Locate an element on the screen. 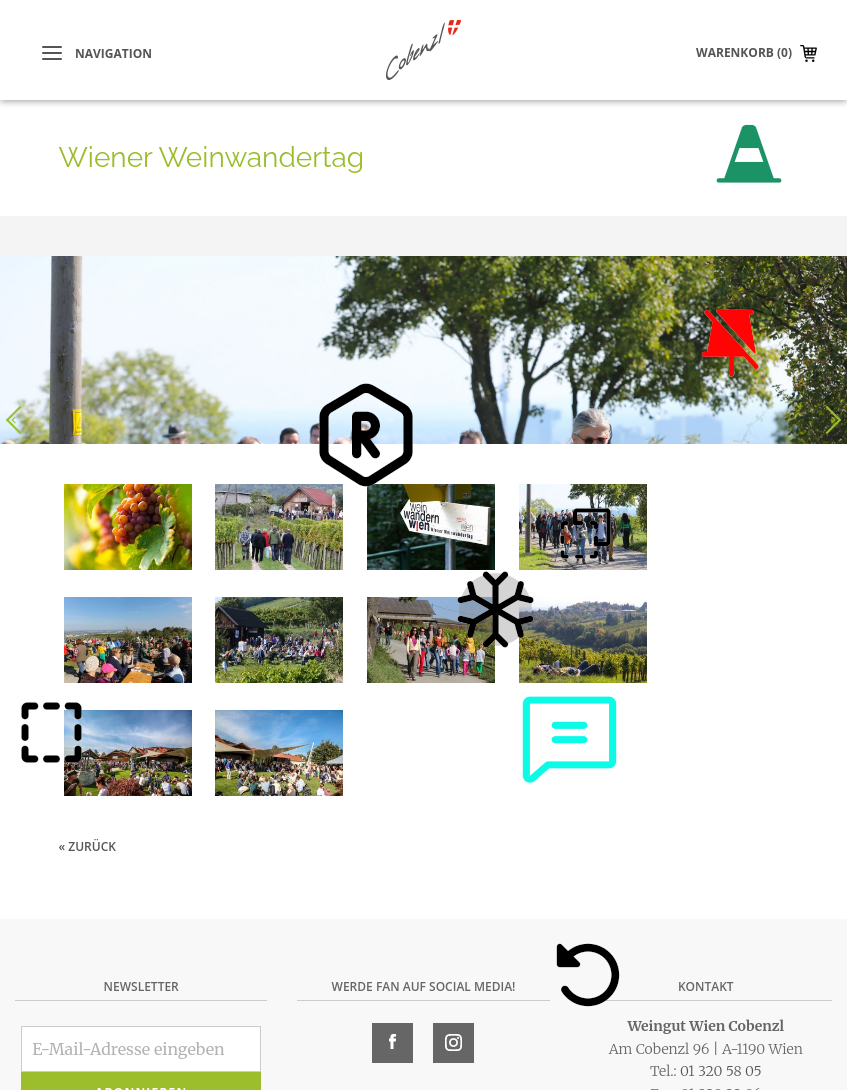  bring selected layer to front is located at coordinates (585, 533).